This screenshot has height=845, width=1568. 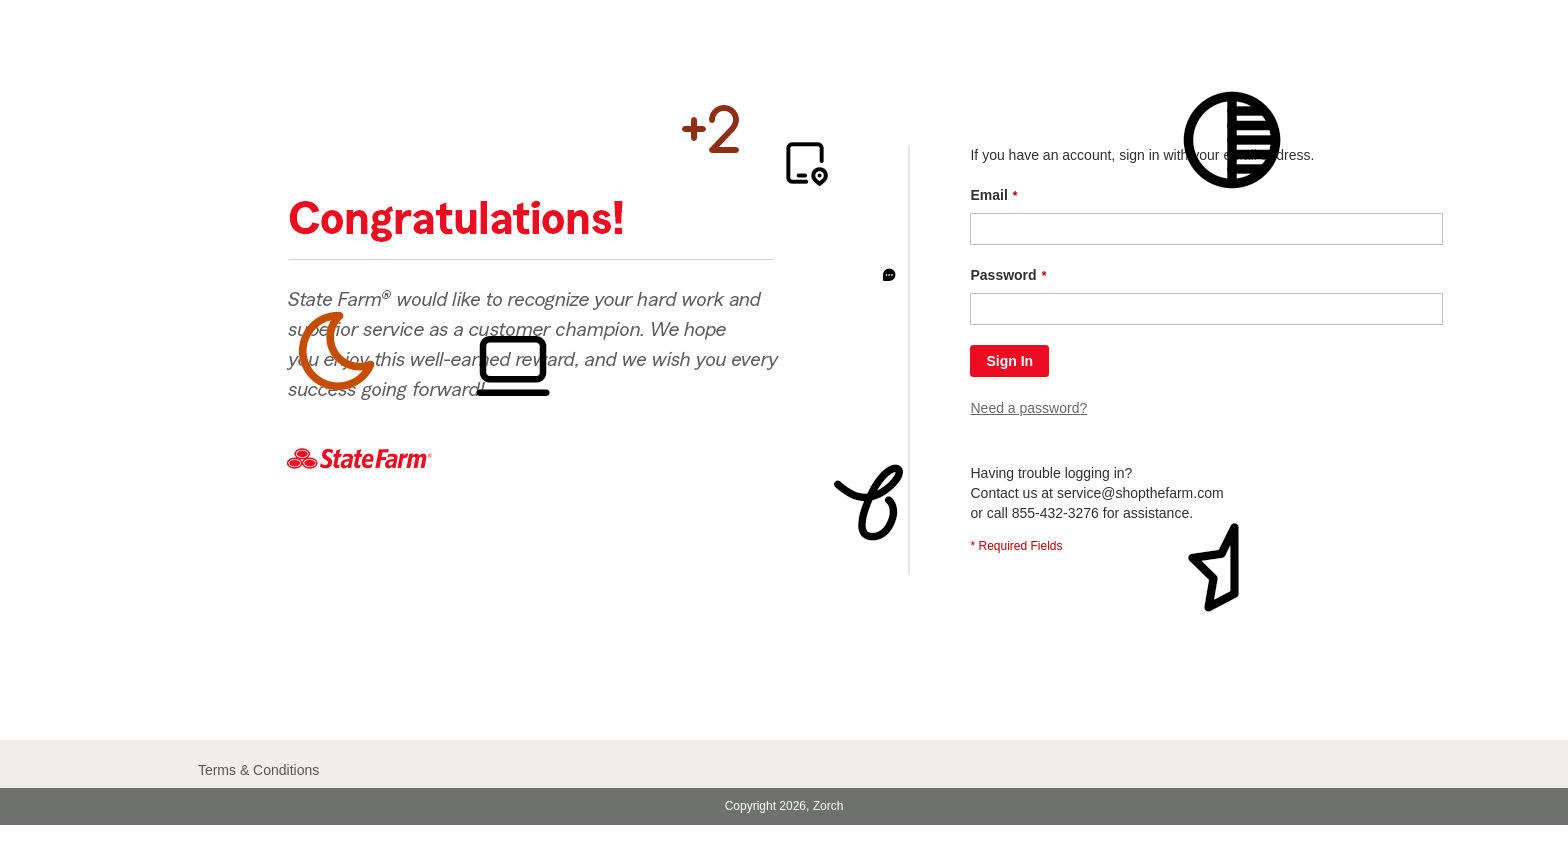 I want to click on open the Bunpo Japanese learning app, so click(x=868, y=502).